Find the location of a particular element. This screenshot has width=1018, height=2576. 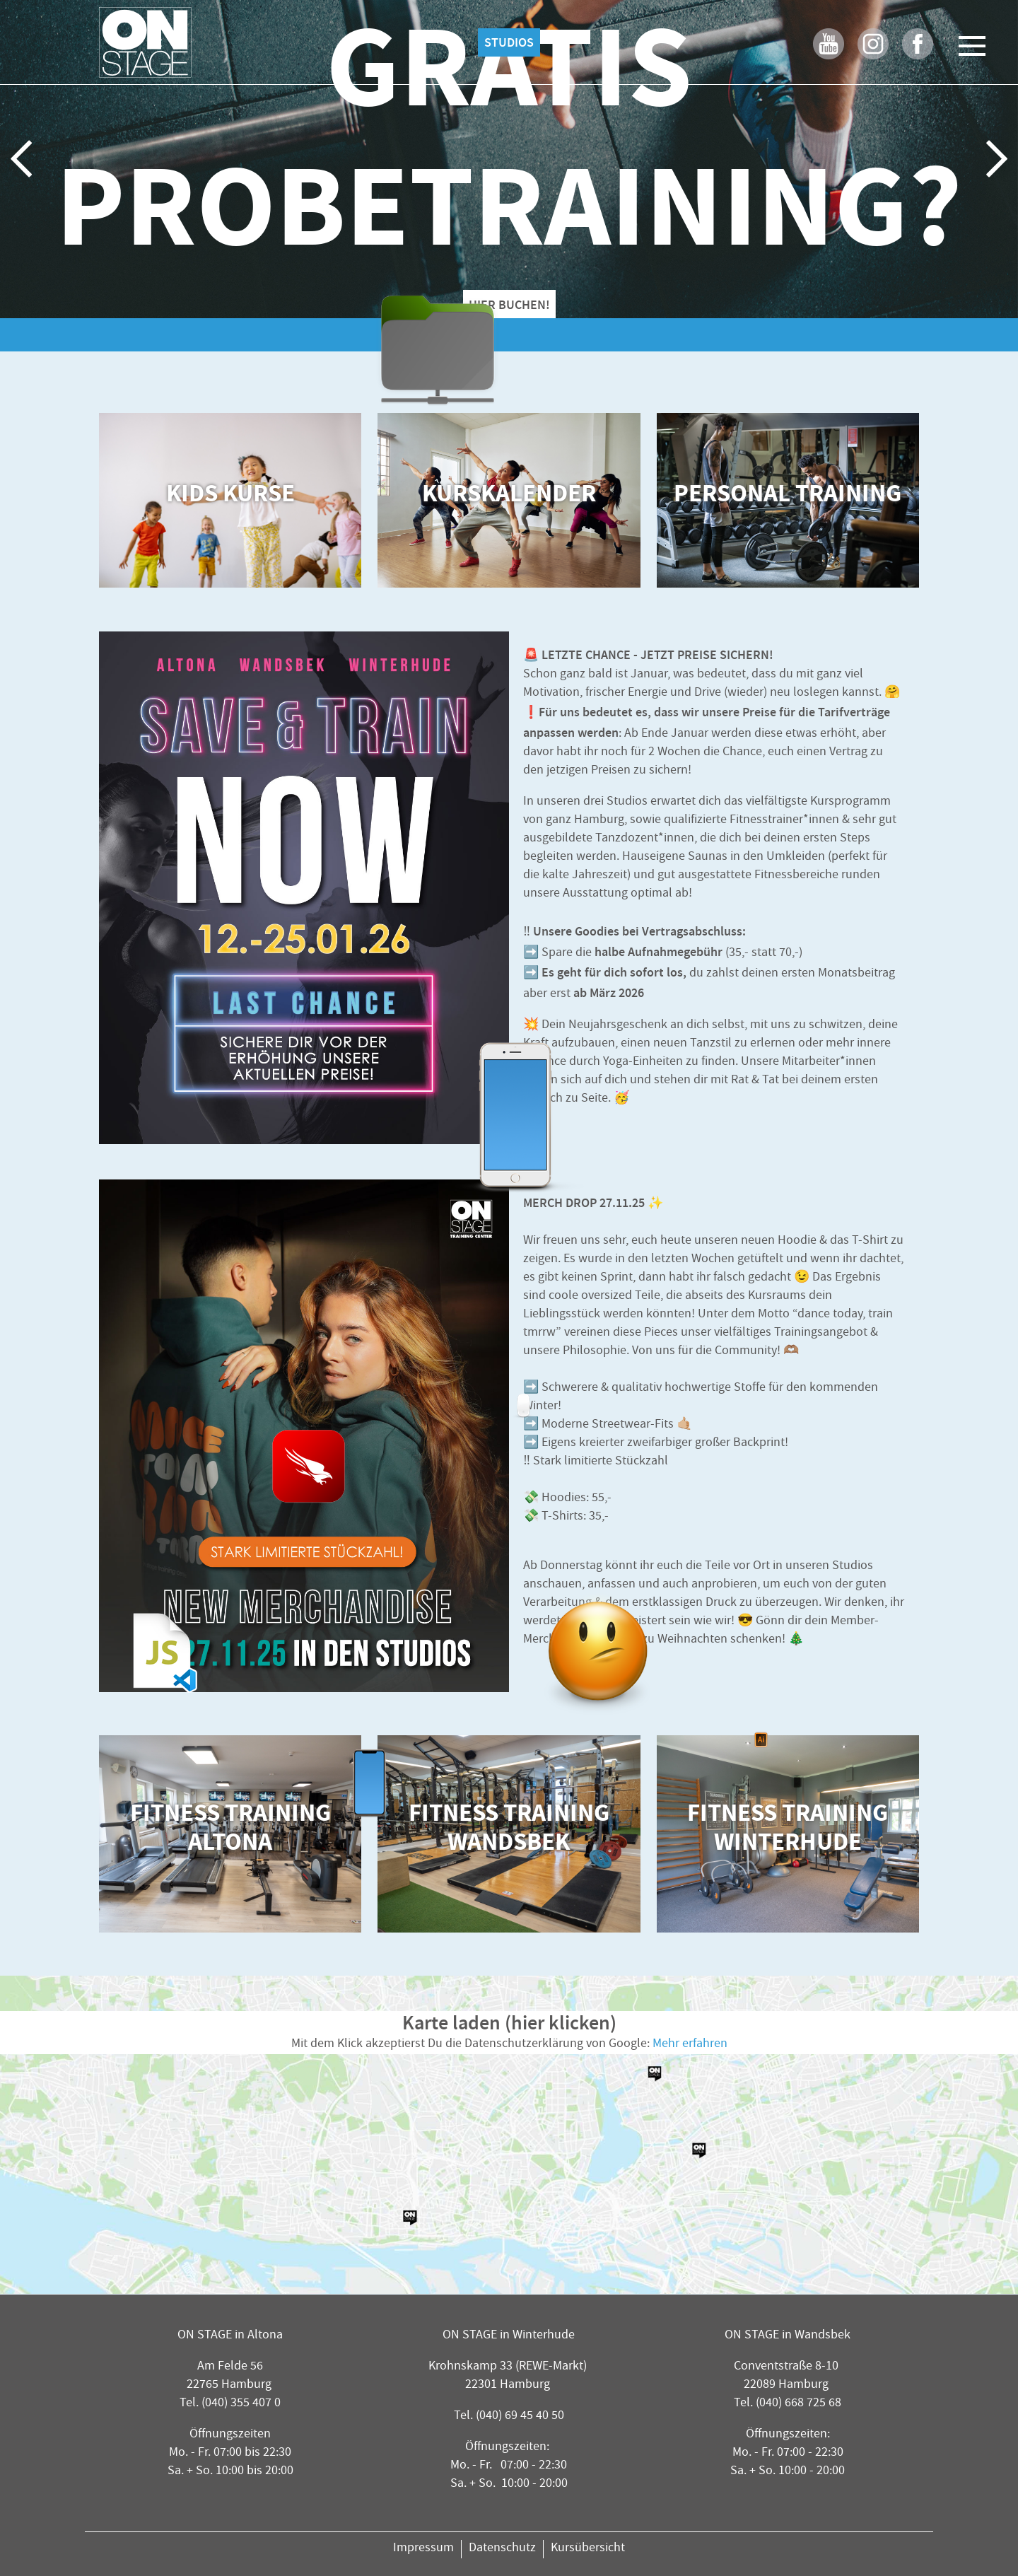

javascript file type in Visual Studio Code is located at coordinates (162, 1653).